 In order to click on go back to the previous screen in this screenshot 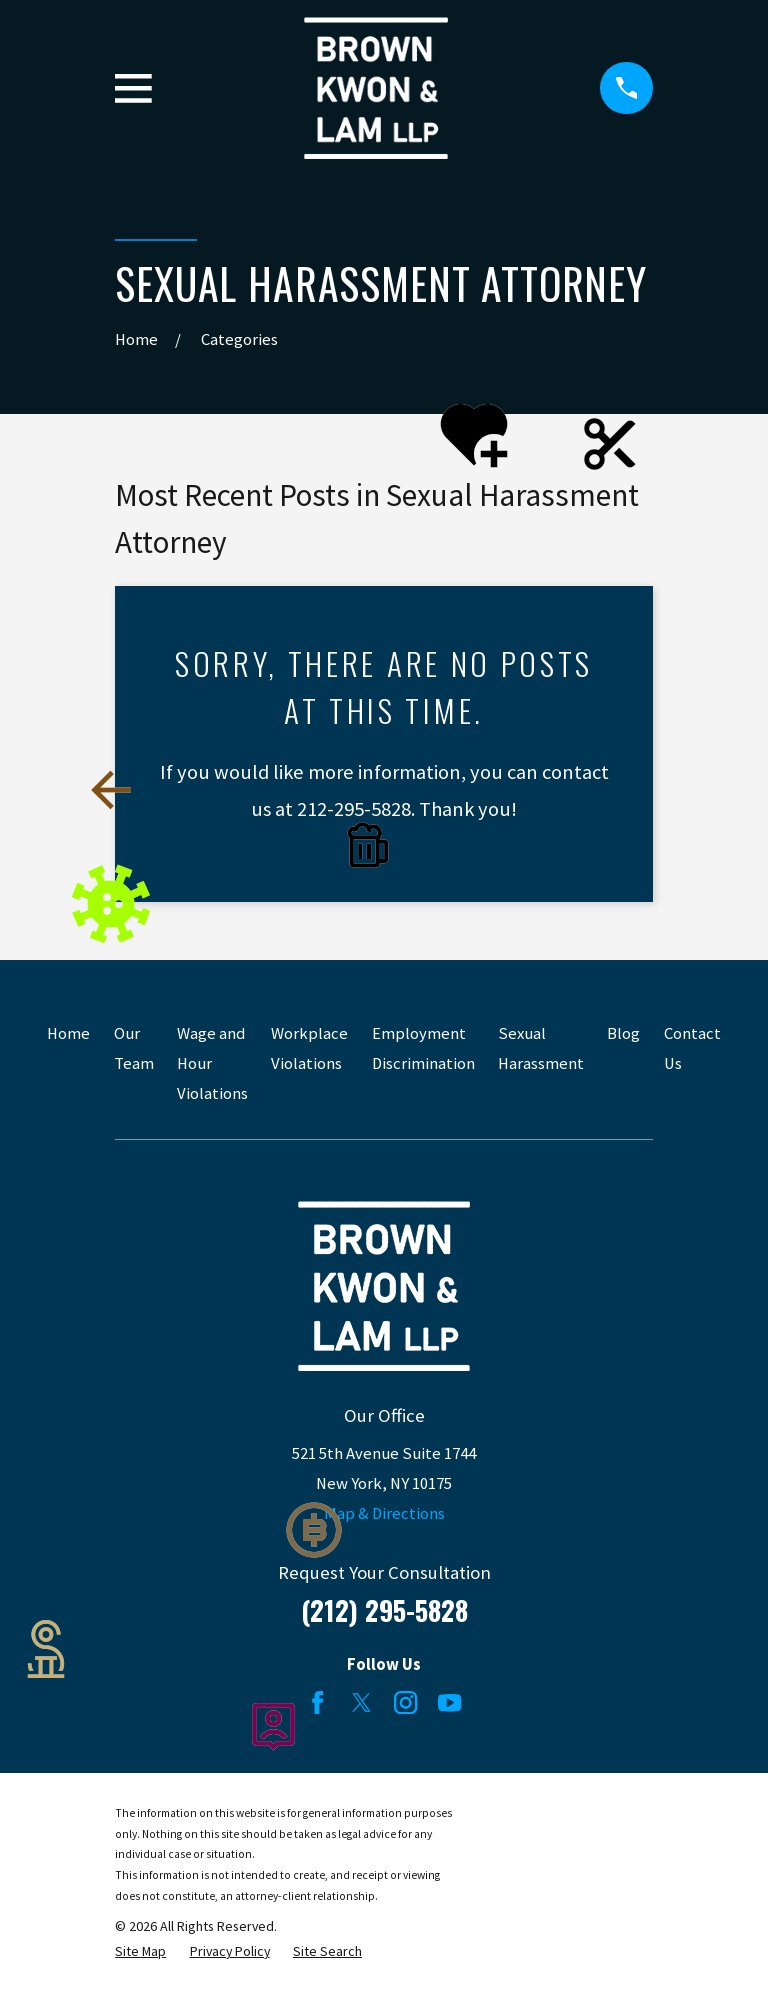, I will do `click(111, 790)`.